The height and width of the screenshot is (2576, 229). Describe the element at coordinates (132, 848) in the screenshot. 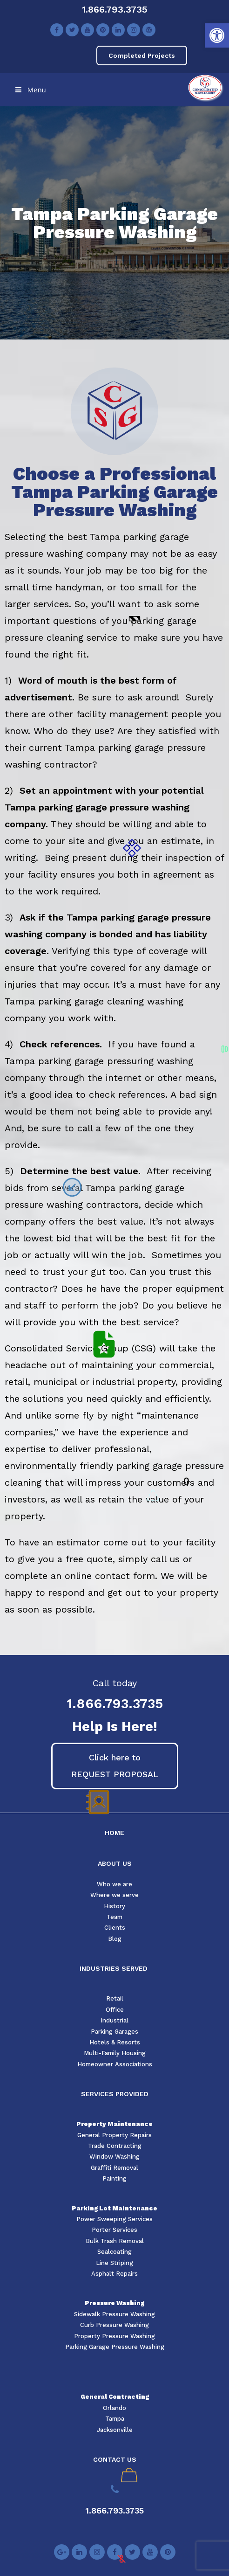

I see `access quick actions or app grid` at that location.